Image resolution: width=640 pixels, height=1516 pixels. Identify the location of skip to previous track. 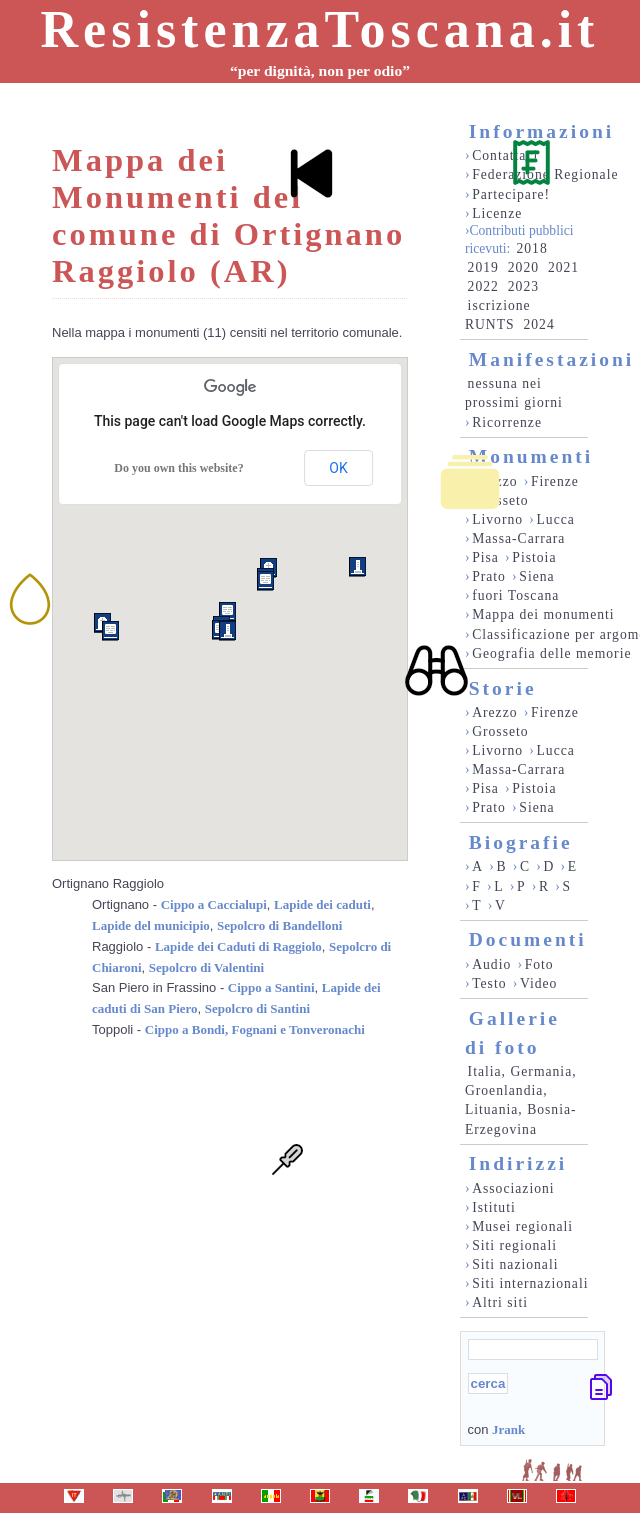
(311, 173).